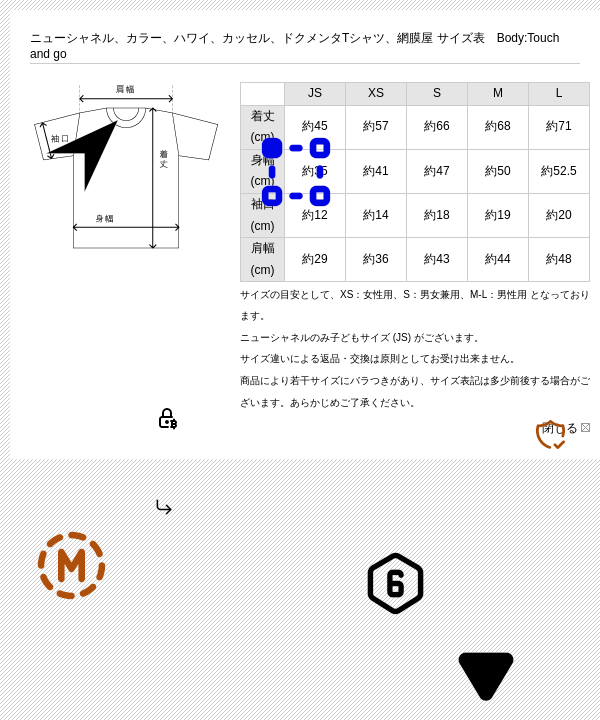  What do you see at coordinates (550, 434) in the screenshot?
I see `indicates verified or secure status` at bounding box center [550, 434].